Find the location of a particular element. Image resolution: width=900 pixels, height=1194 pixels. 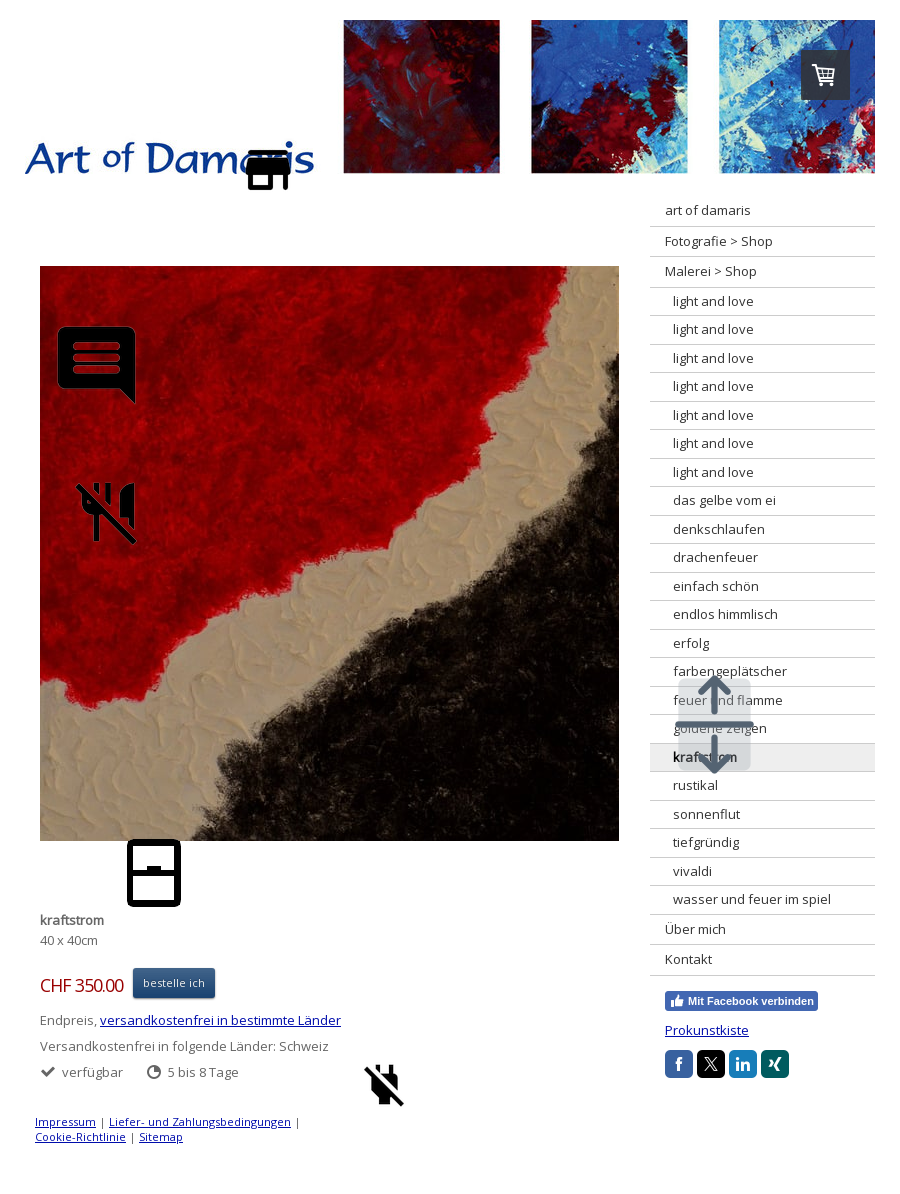

find nearby stores or shops is located at coordinates (268, 170).